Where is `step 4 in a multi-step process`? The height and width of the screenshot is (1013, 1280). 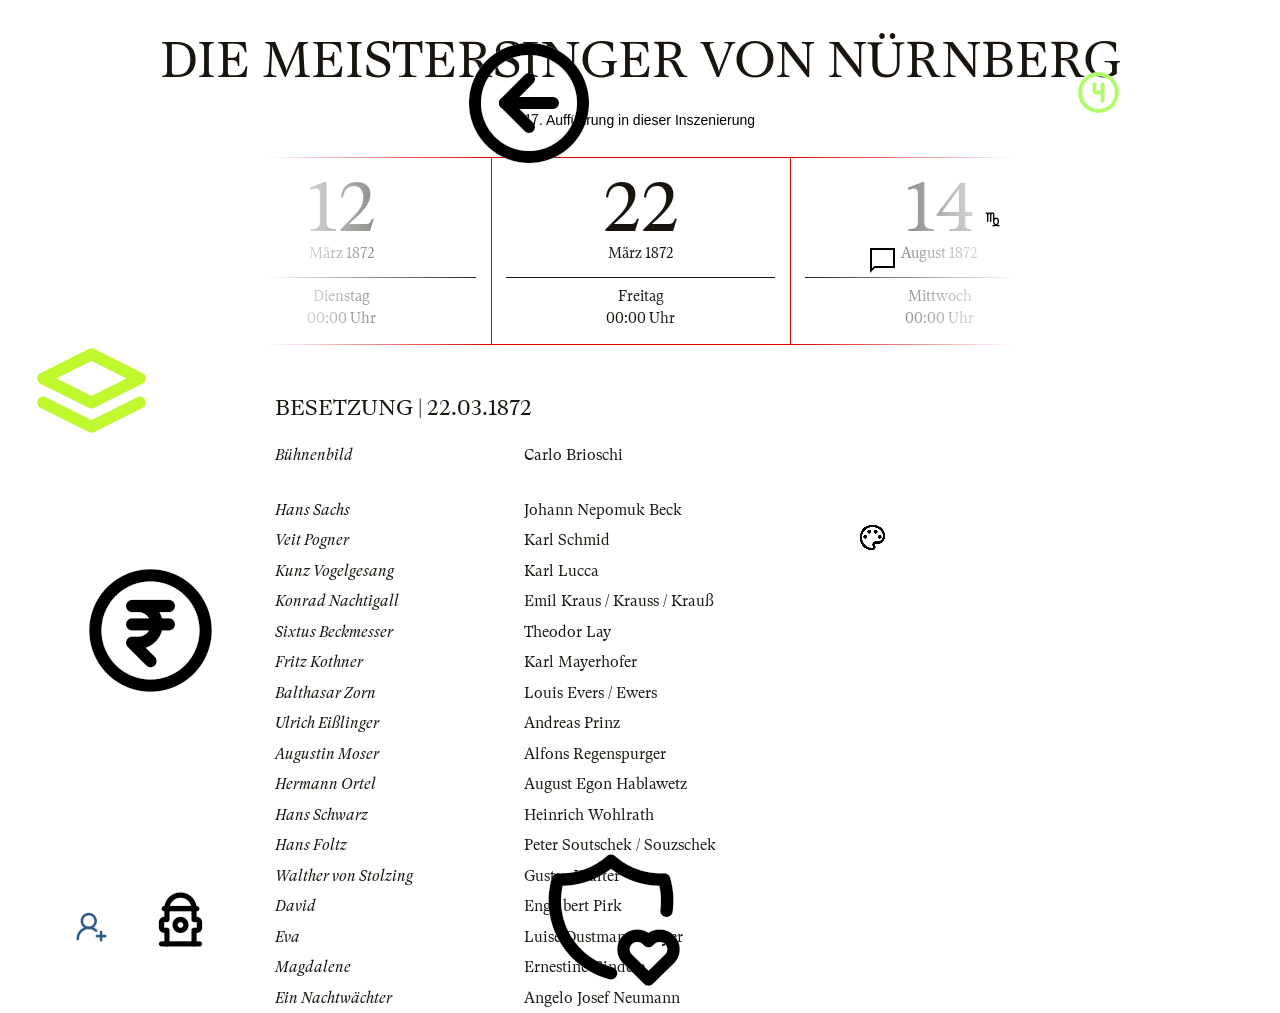 step 4 in a multi-step process is located at coordinates (1098, 92).